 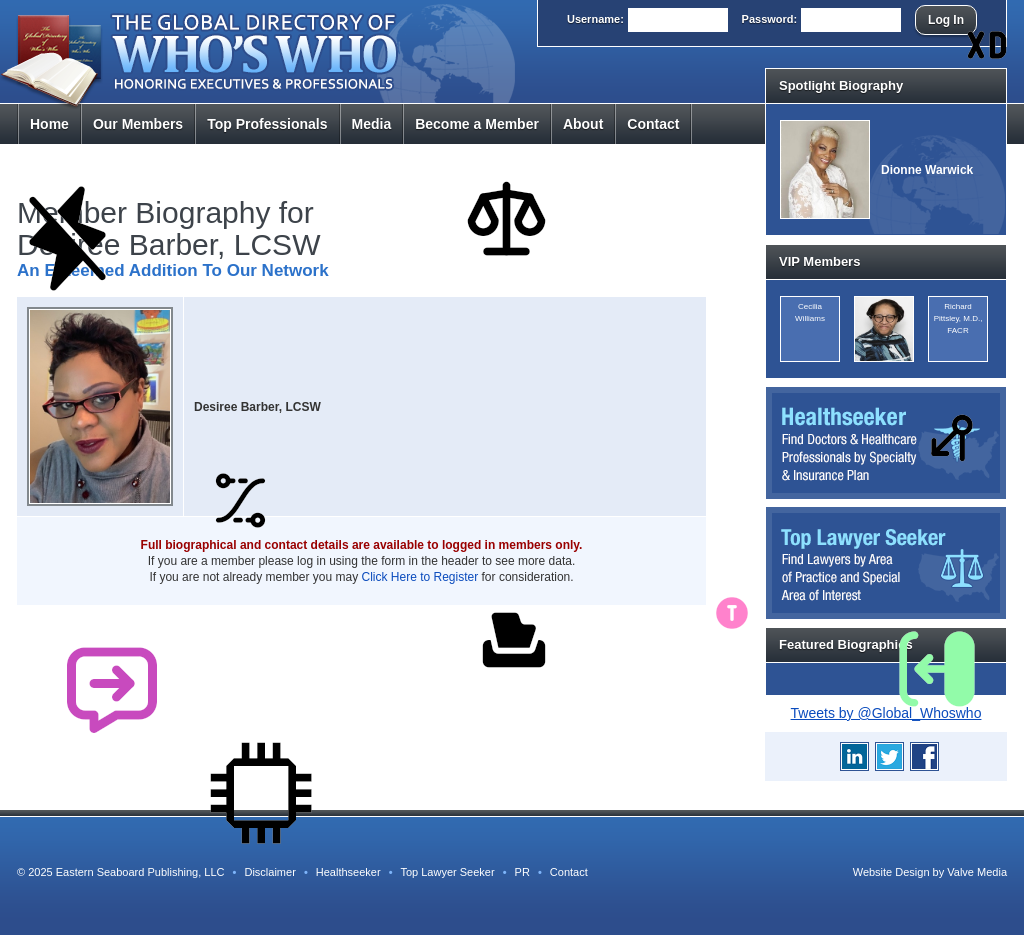 I want to click on move element to the left, so click(x=937, y=669).